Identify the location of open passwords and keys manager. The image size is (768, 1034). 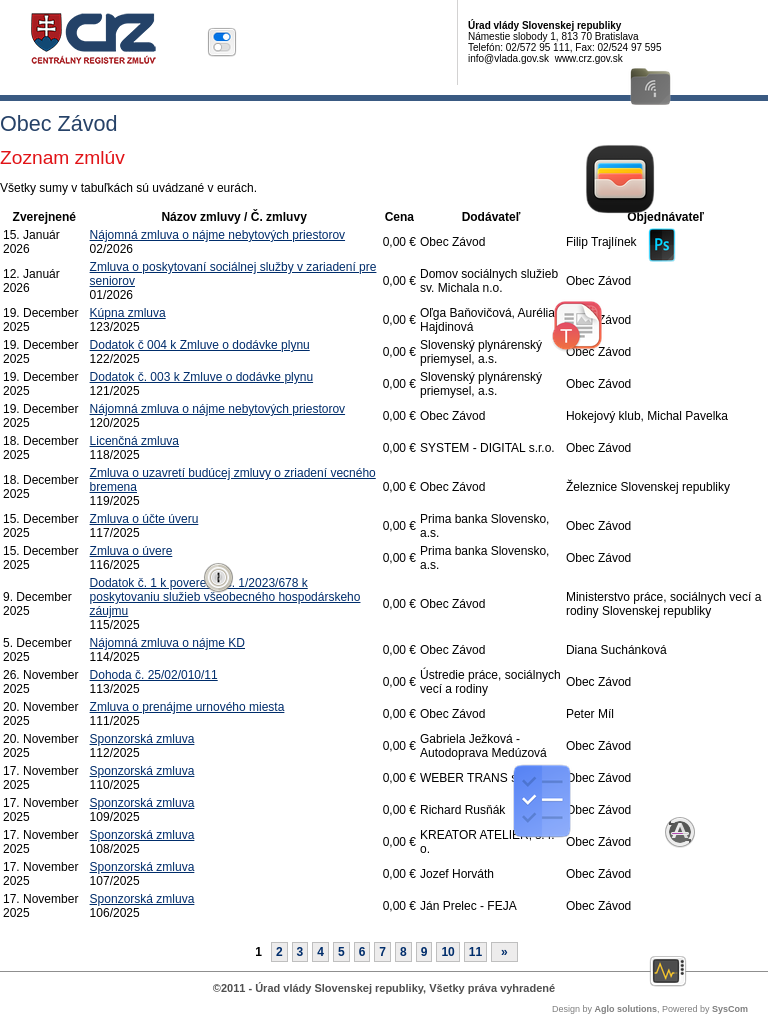
(218, 577).